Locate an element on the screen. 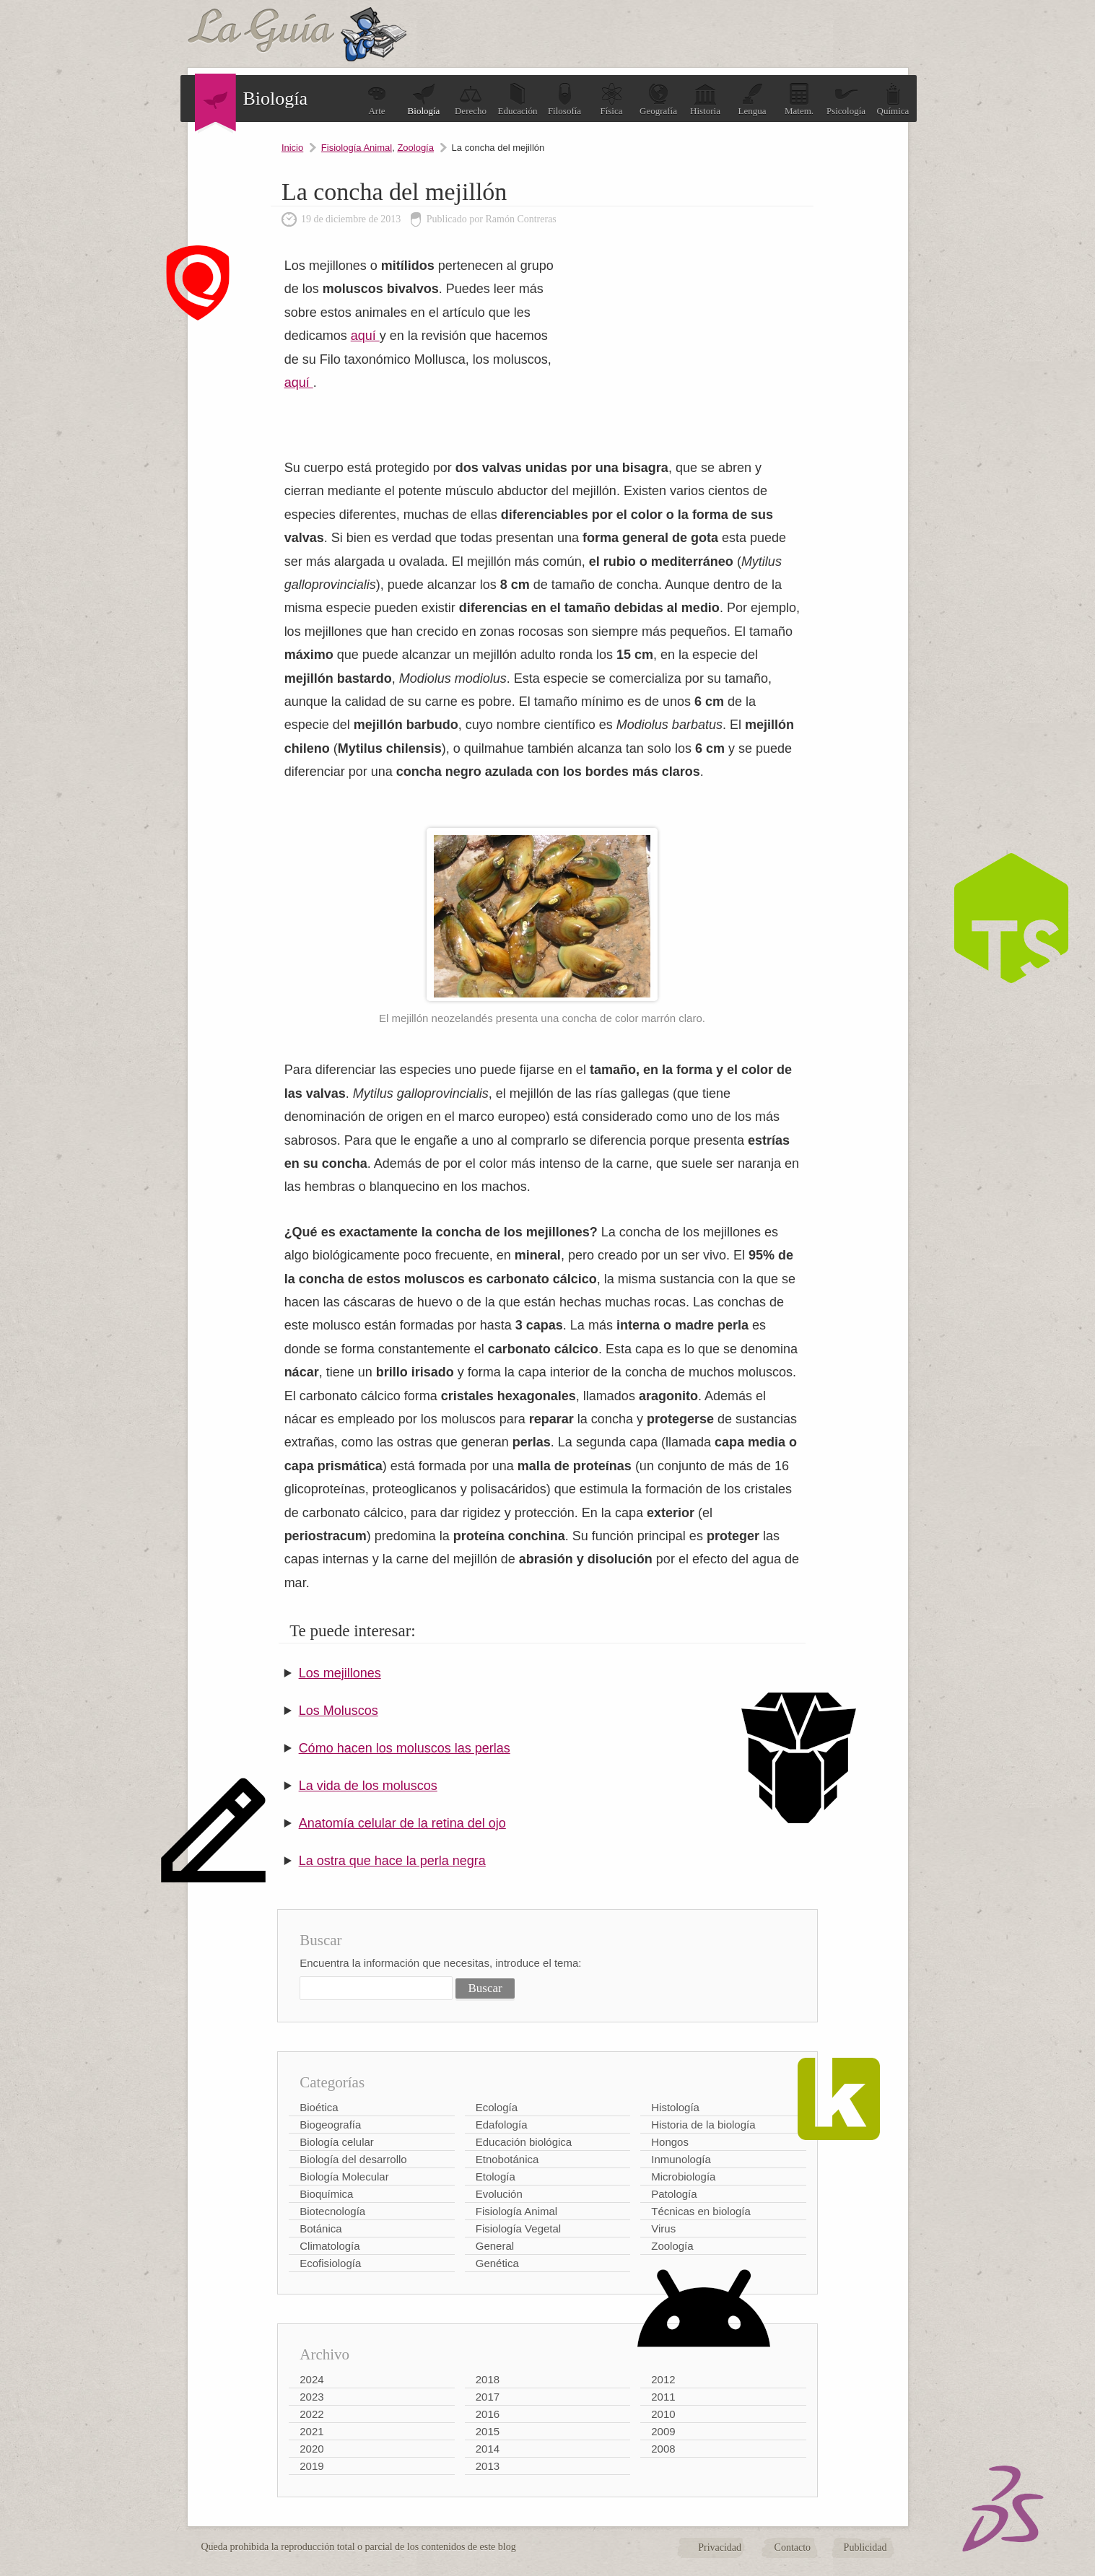  ts-node runtime environment logo is located at coordinates (1011, 918).